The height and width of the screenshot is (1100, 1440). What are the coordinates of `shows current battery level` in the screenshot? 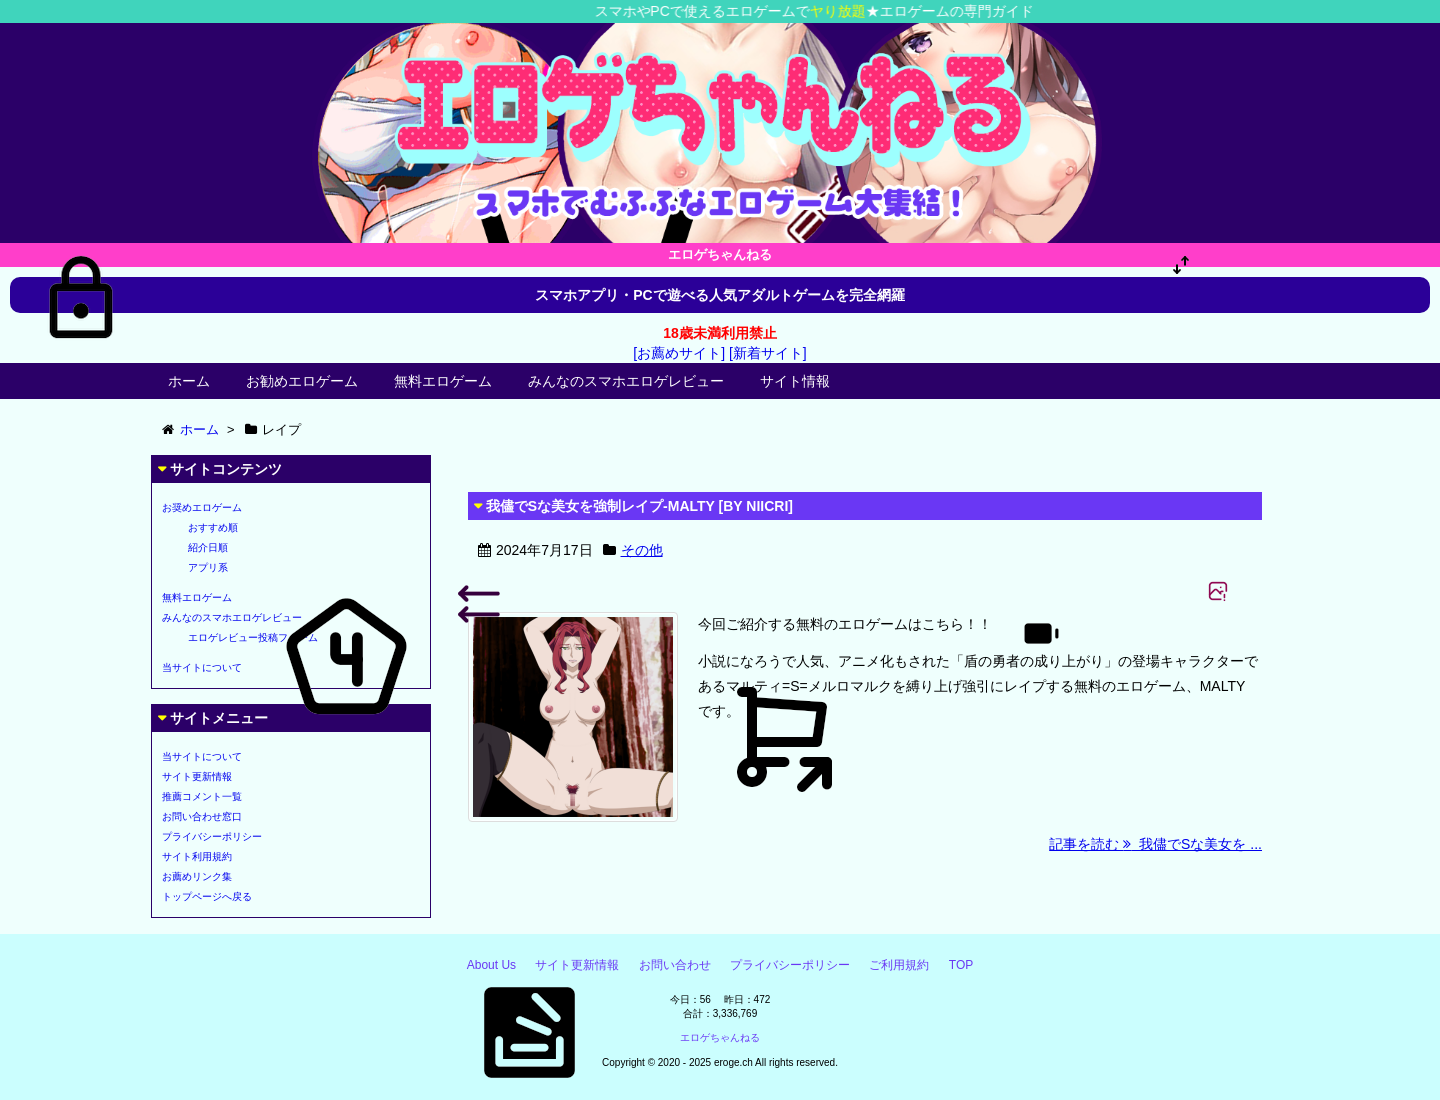 It's located at (1041, 633).